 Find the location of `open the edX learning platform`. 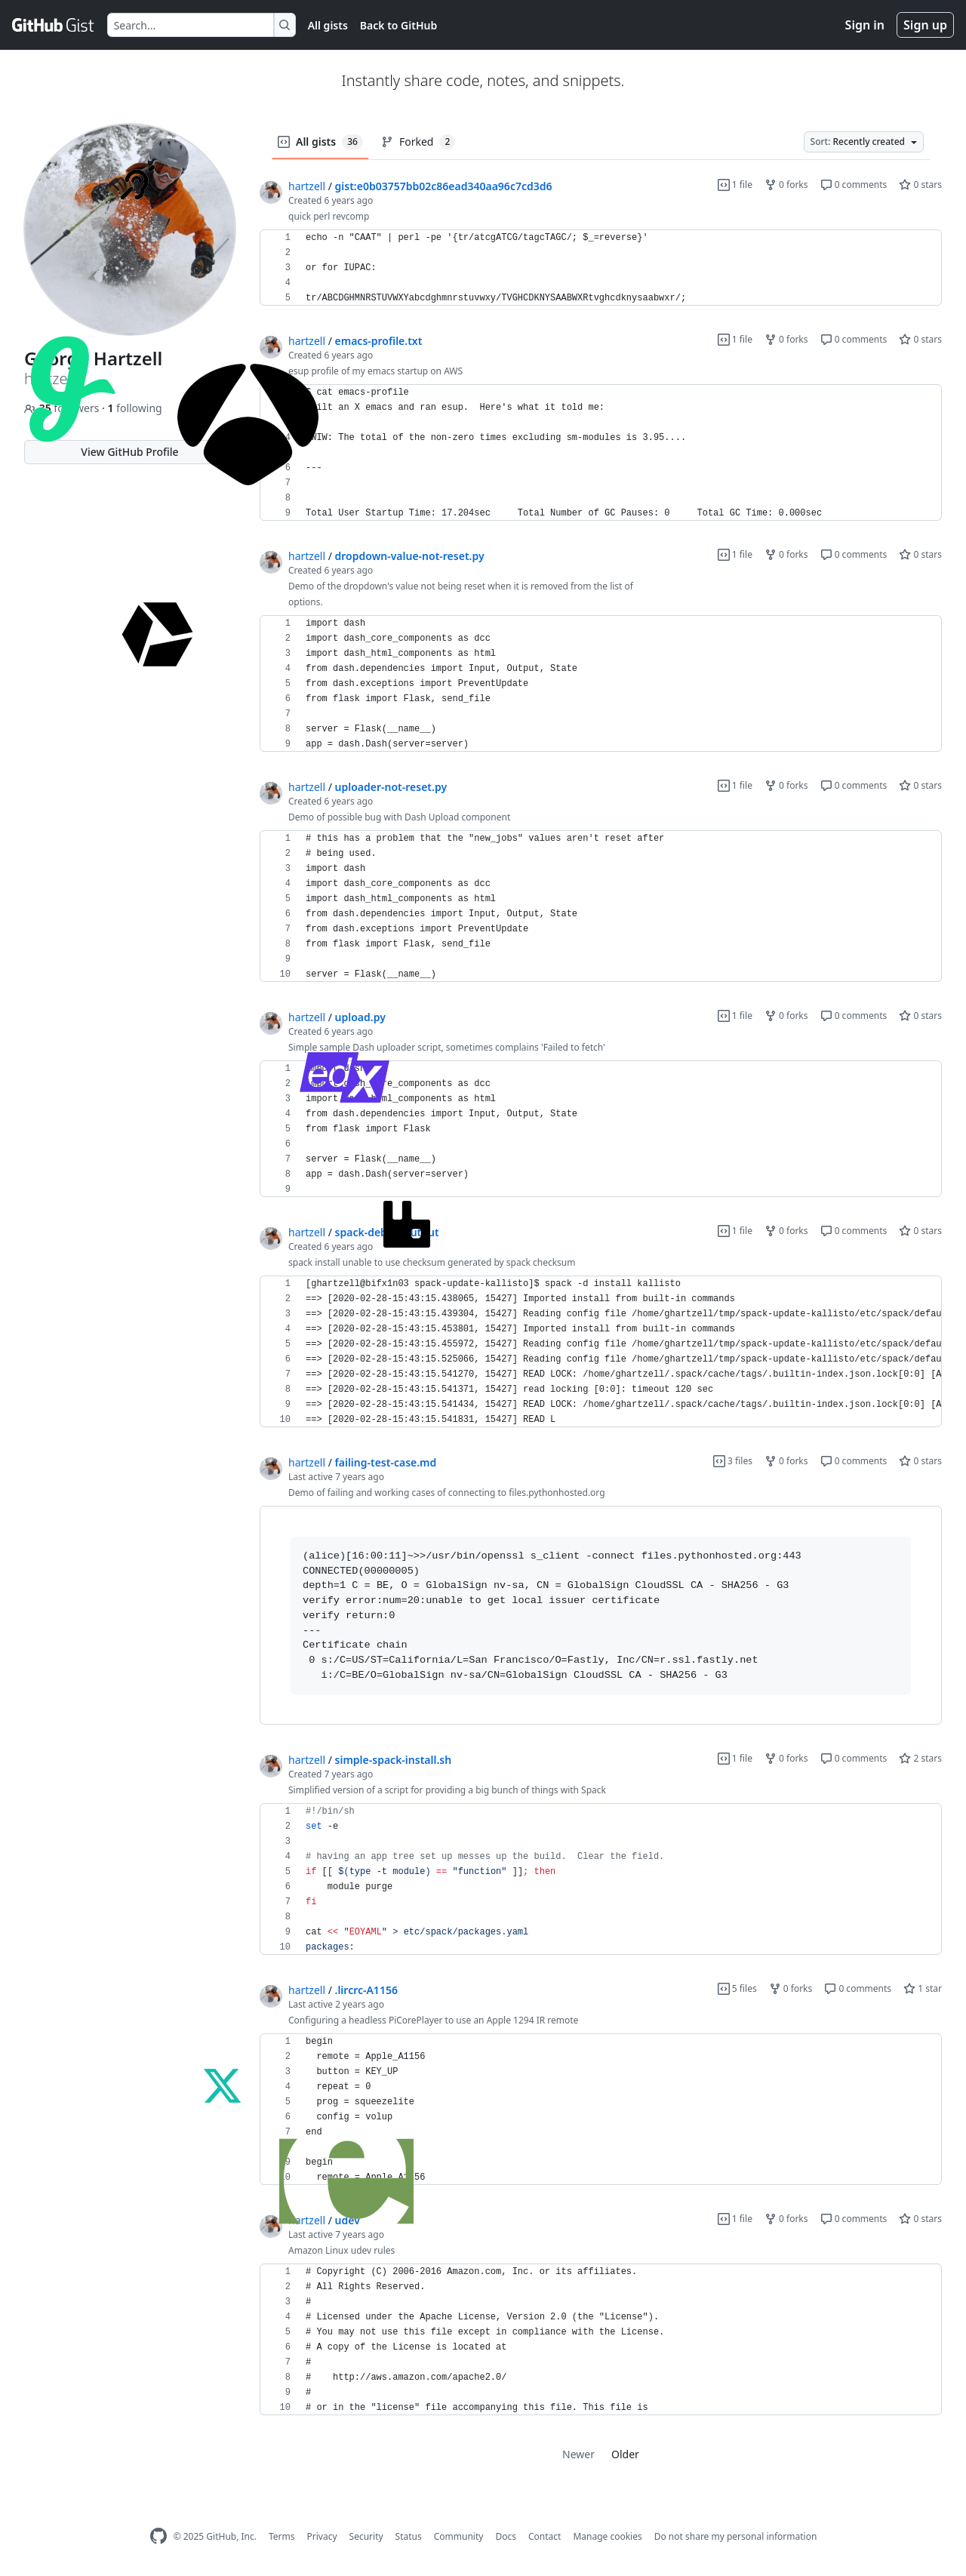

open the edX learning platform is located at coordinates (344, 1077).